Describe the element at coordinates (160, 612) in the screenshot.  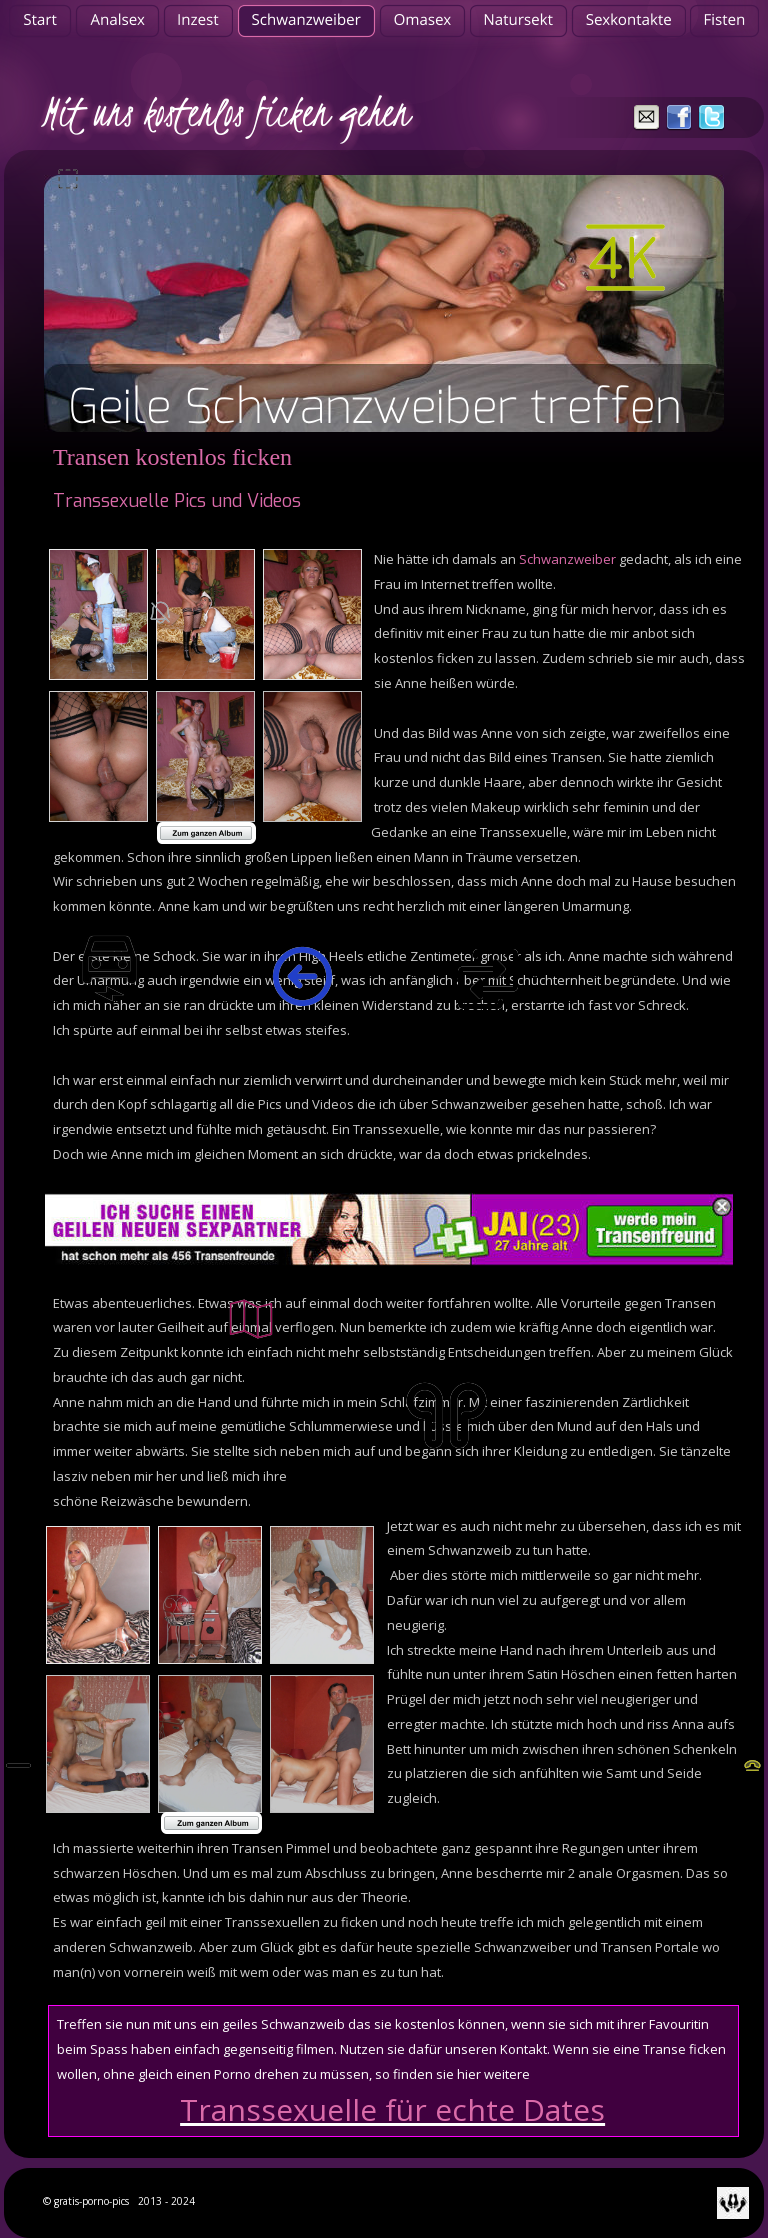
I see `mute notifications` at that location.